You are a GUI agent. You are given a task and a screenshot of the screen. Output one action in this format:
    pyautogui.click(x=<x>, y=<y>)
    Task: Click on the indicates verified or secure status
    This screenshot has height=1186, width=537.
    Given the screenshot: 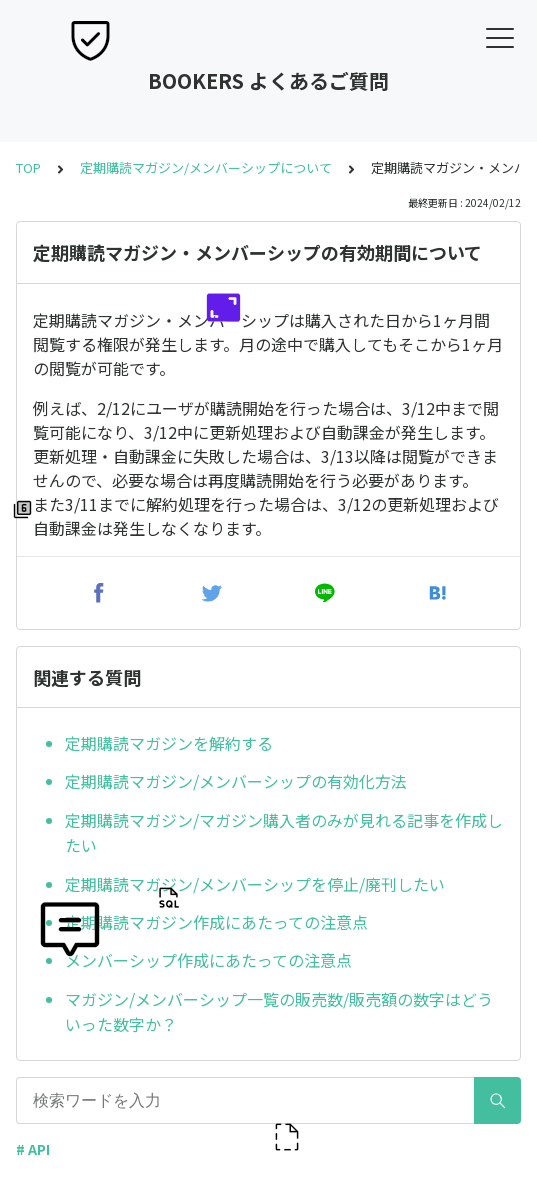 What is the action you would take?
    pyautogui.click(x=90, y=38)
    